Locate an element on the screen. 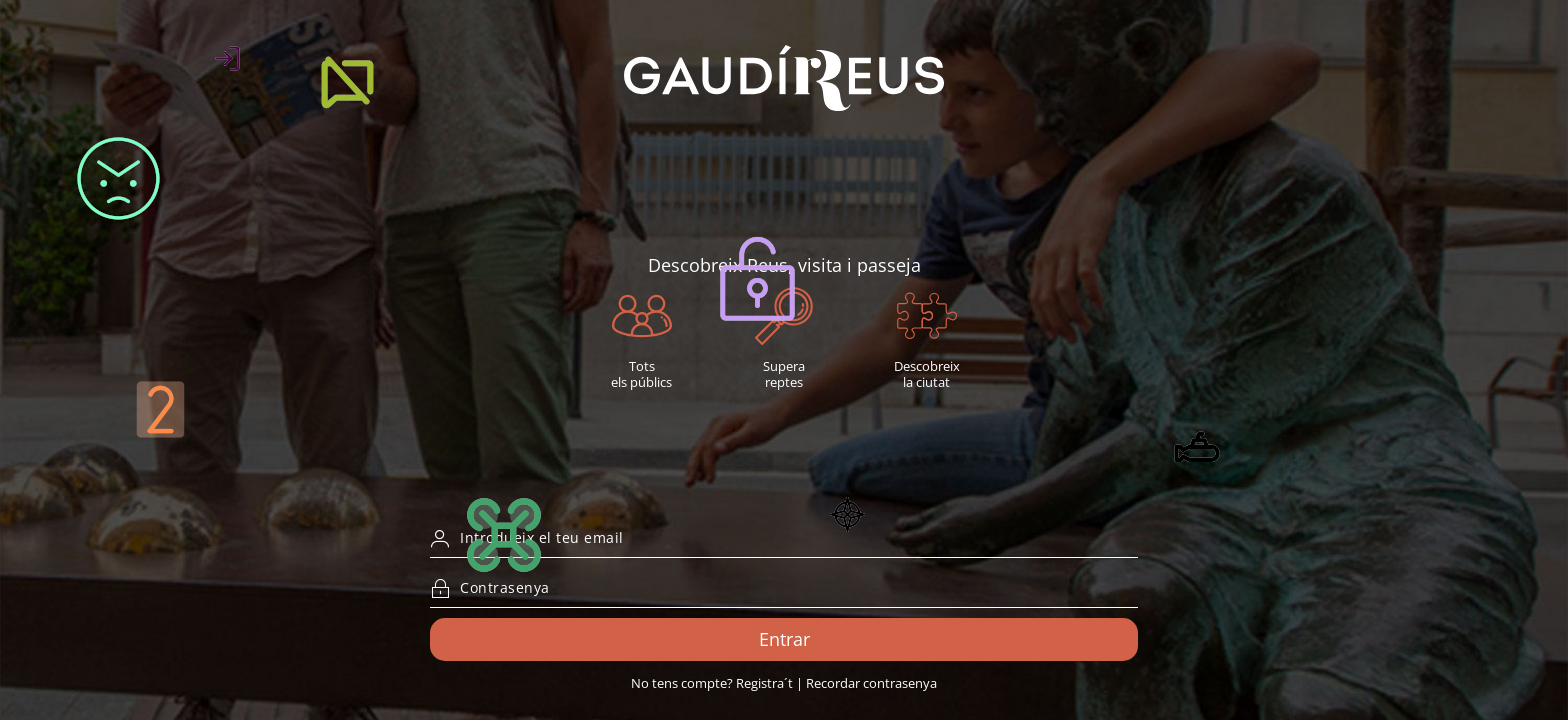  indicates step two in a multi-step process is located at coordinates (160, 409).